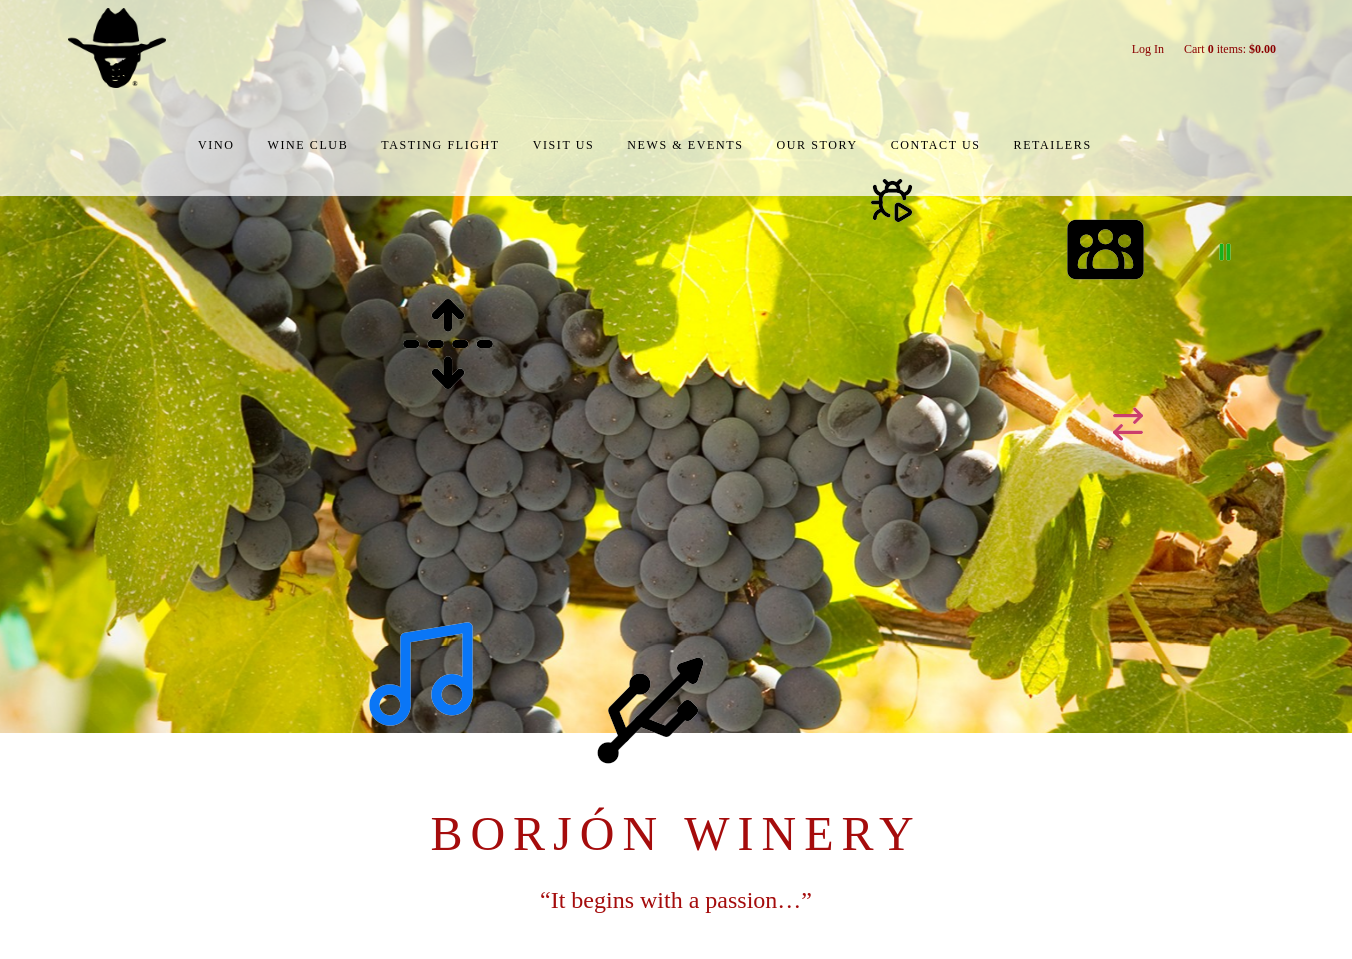  What do you see at coordinates (1225, 252) in the screenshot?
I see `pause media playback` at bounding box center [1225, 252].